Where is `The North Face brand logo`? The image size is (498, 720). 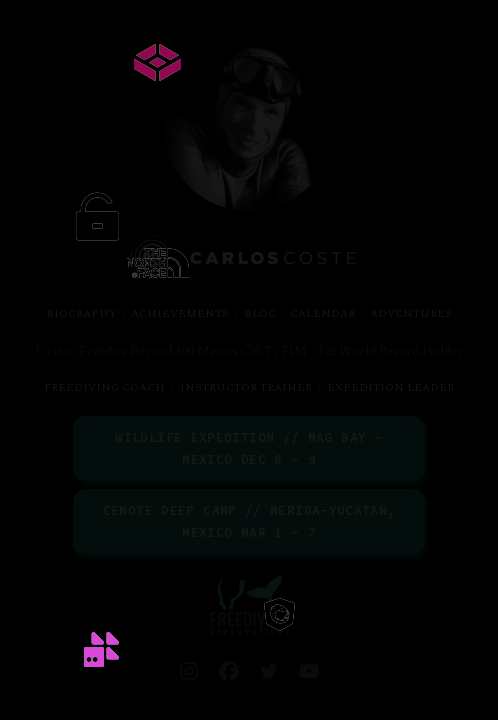
The North Face brand logo is located at coordinates (158, 263).